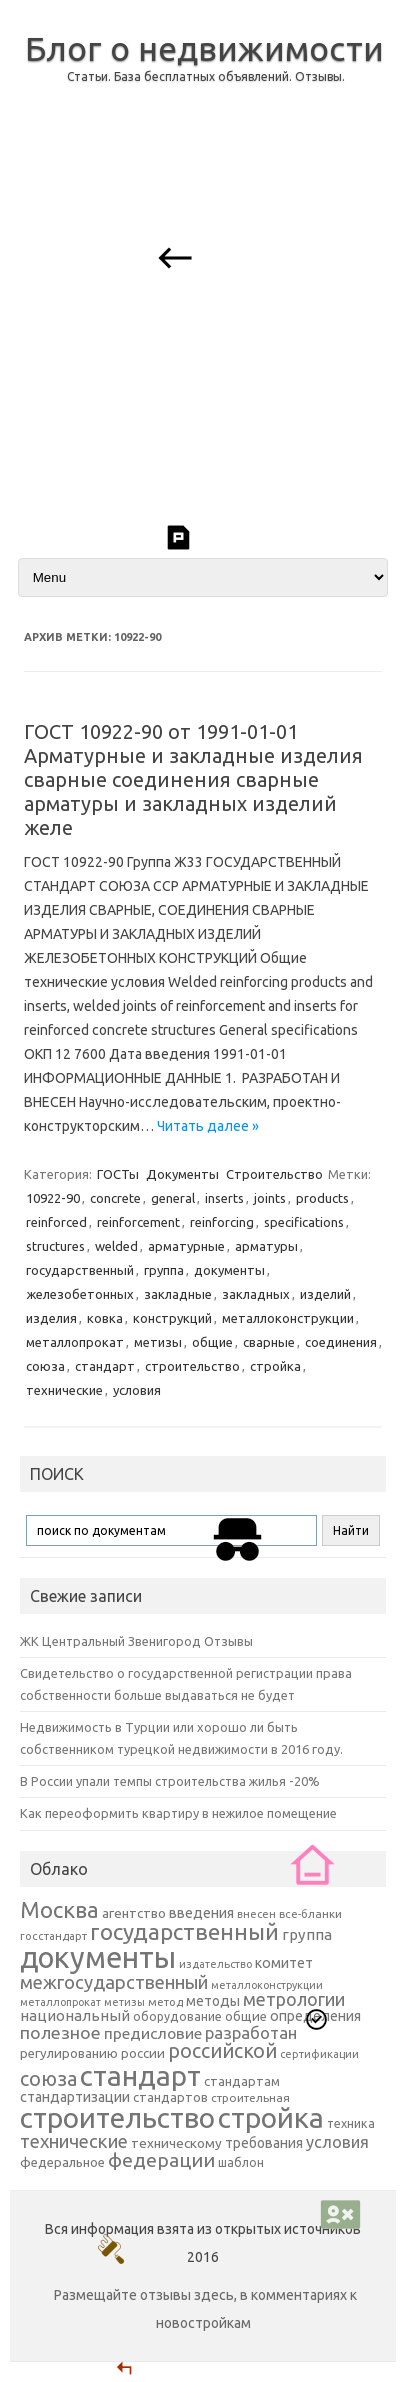 The image size is (406, 2382). I want to click on reply to a message, so click(125, 2368).